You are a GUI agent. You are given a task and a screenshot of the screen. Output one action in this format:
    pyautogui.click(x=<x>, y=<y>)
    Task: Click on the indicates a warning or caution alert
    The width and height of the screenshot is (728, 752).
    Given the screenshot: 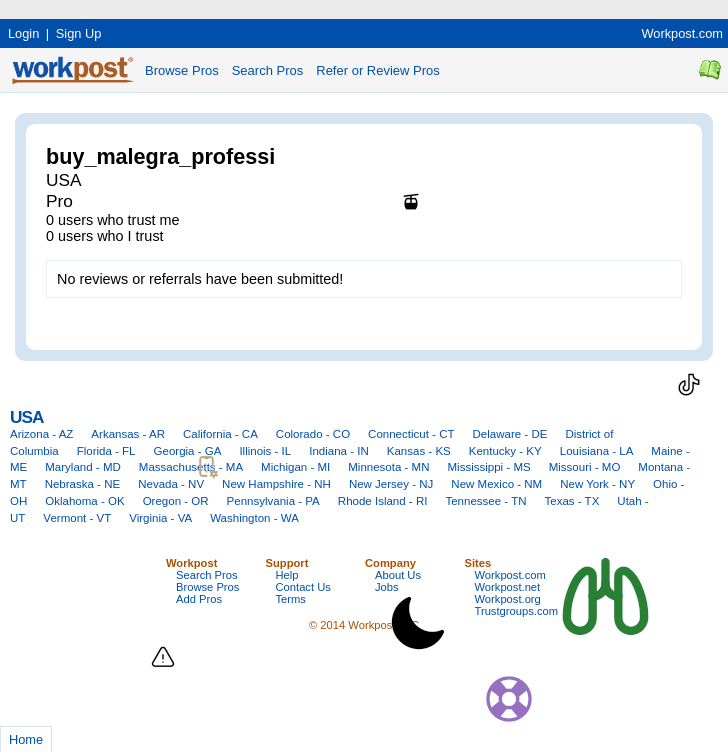 What is the action you would take?
    pyautogui.click(x=163, y=658)
    